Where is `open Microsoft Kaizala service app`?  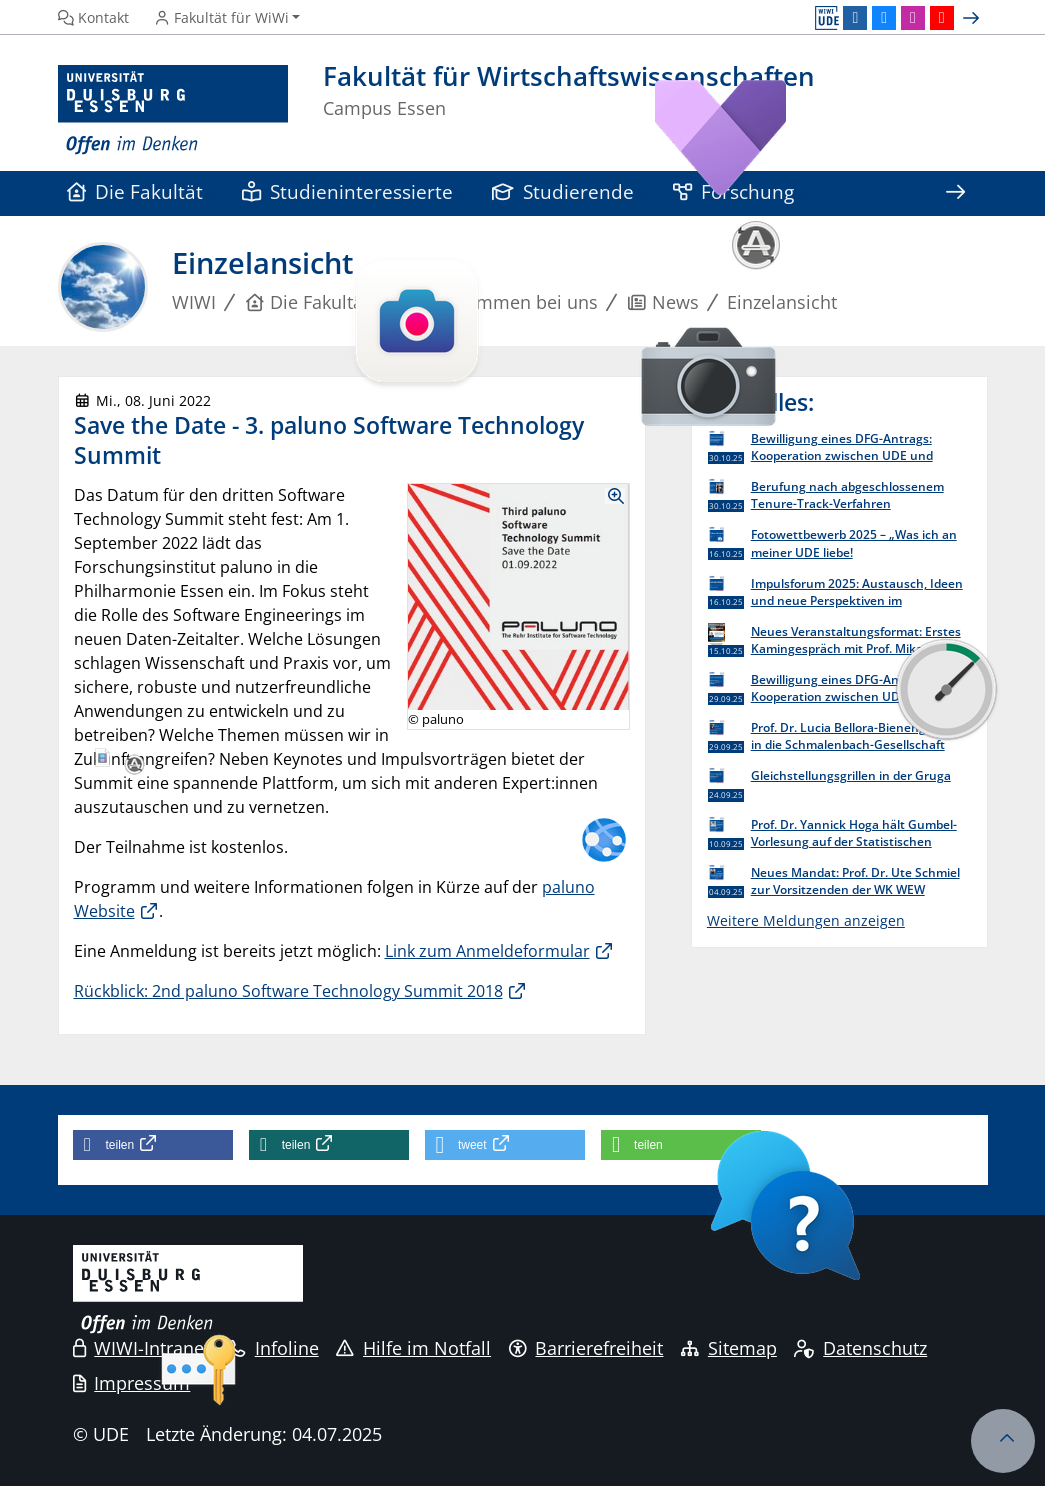
open Microsoft Kaizala service app is located at coordinates (720, 137).